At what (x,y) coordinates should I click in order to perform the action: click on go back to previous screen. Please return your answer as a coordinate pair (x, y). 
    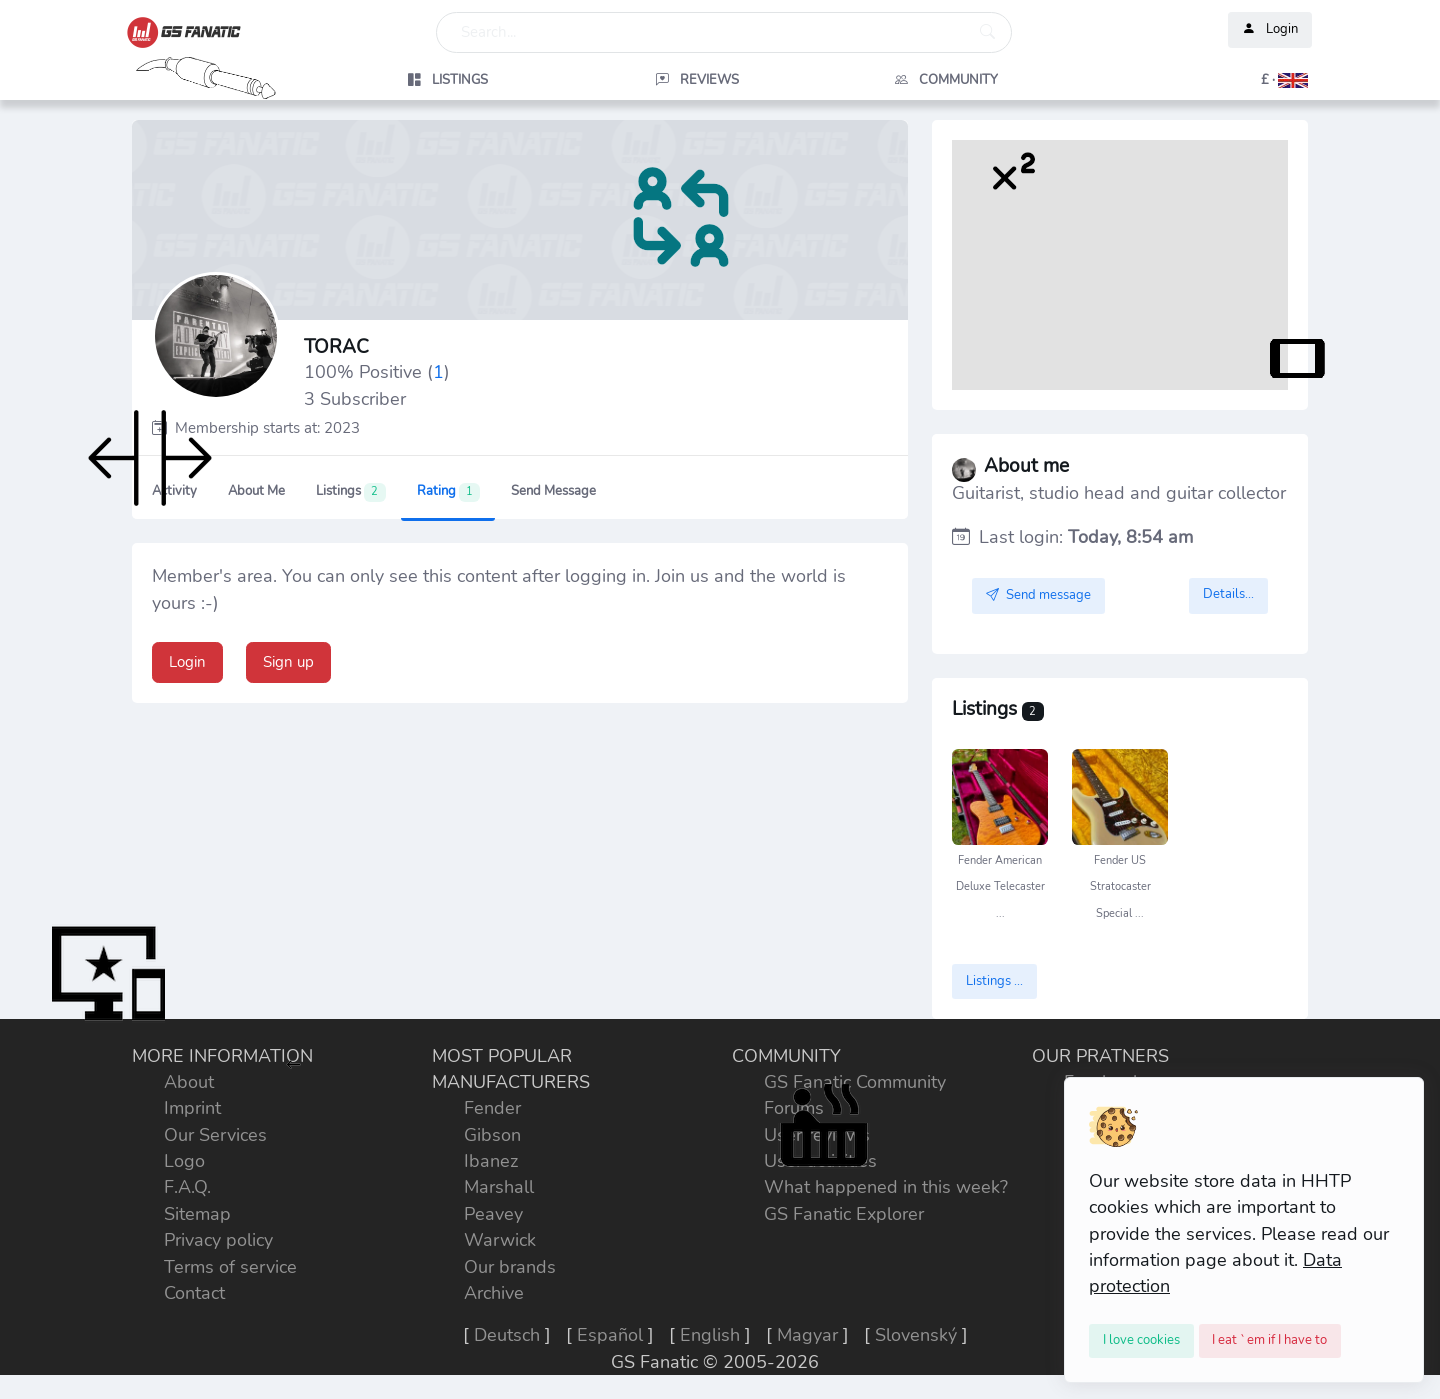
    Looking at the image, I should click on (293, 1064).